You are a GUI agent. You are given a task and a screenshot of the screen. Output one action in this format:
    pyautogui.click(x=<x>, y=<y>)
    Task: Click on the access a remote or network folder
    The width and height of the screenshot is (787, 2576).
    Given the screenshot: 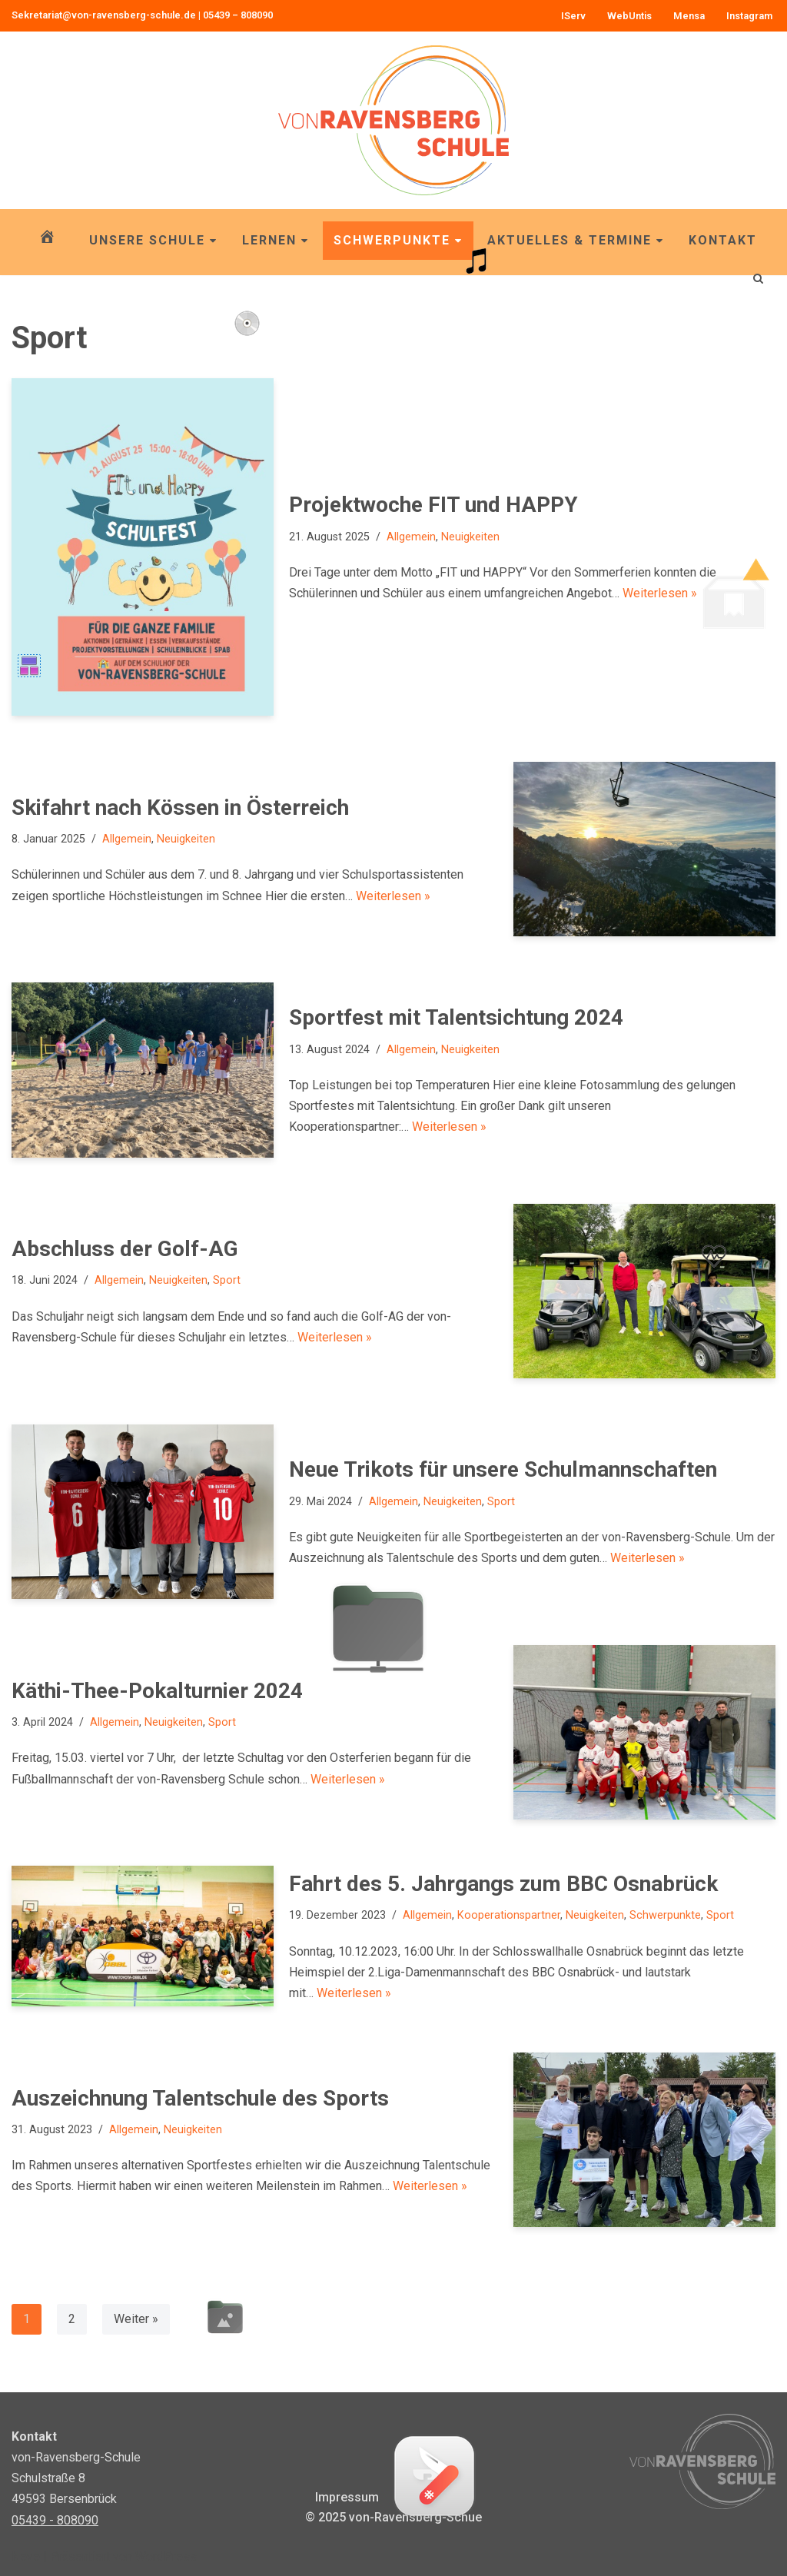 What is the action you would take?
    pyautogui.click(x=378, y=1627)
    